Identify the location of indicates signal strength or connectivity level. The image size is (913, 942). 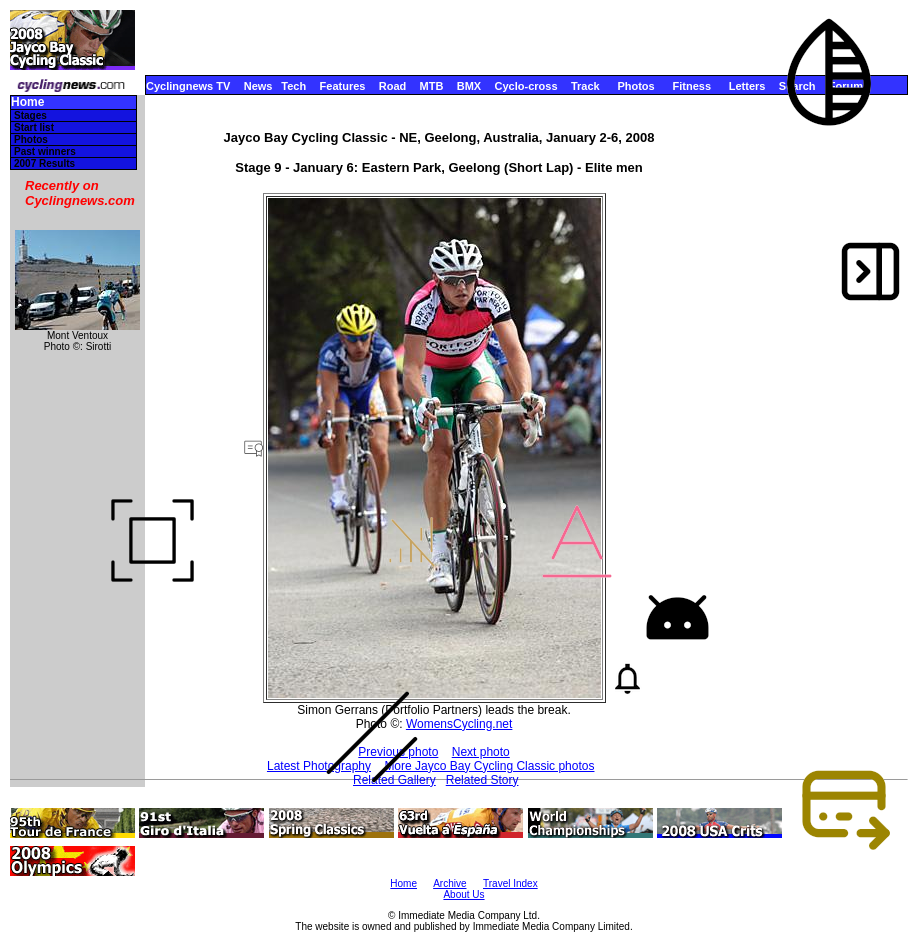
(374, 739).